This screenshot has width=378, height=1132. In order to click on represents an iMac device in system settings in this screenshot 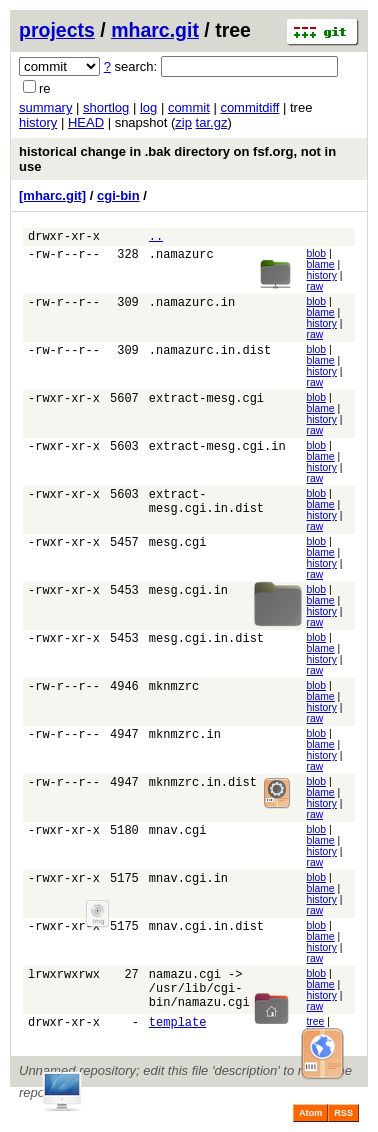, I will do `click(62, 1088)`.